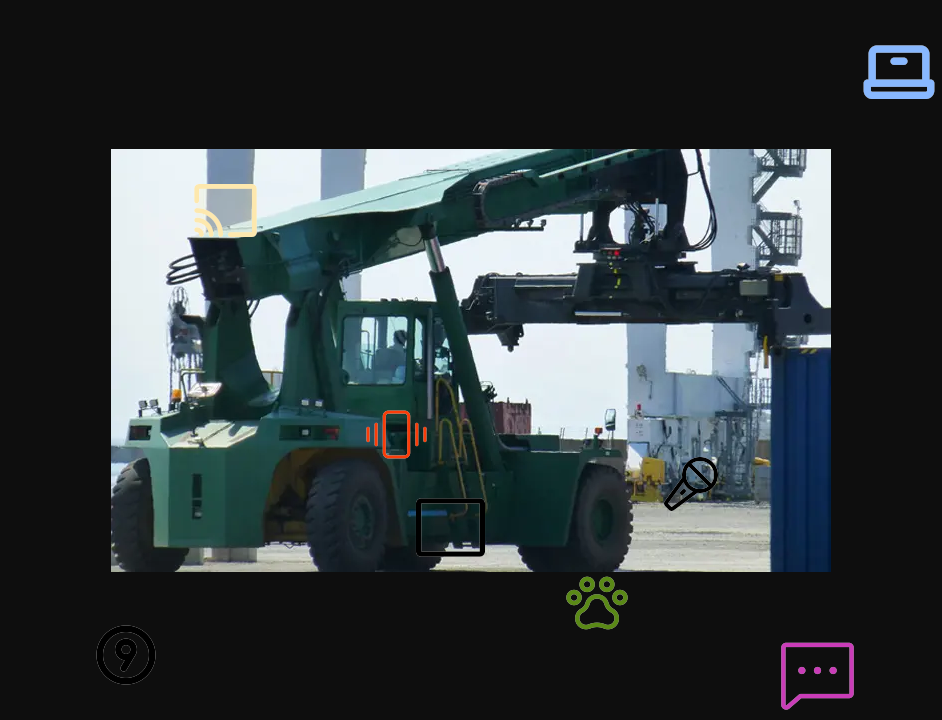 This screenshot has height=720, width=942. What do you see at coordinates (899, 71) in the screenshot?
I see `switch to desktop view` at bounding box center [899, 71].